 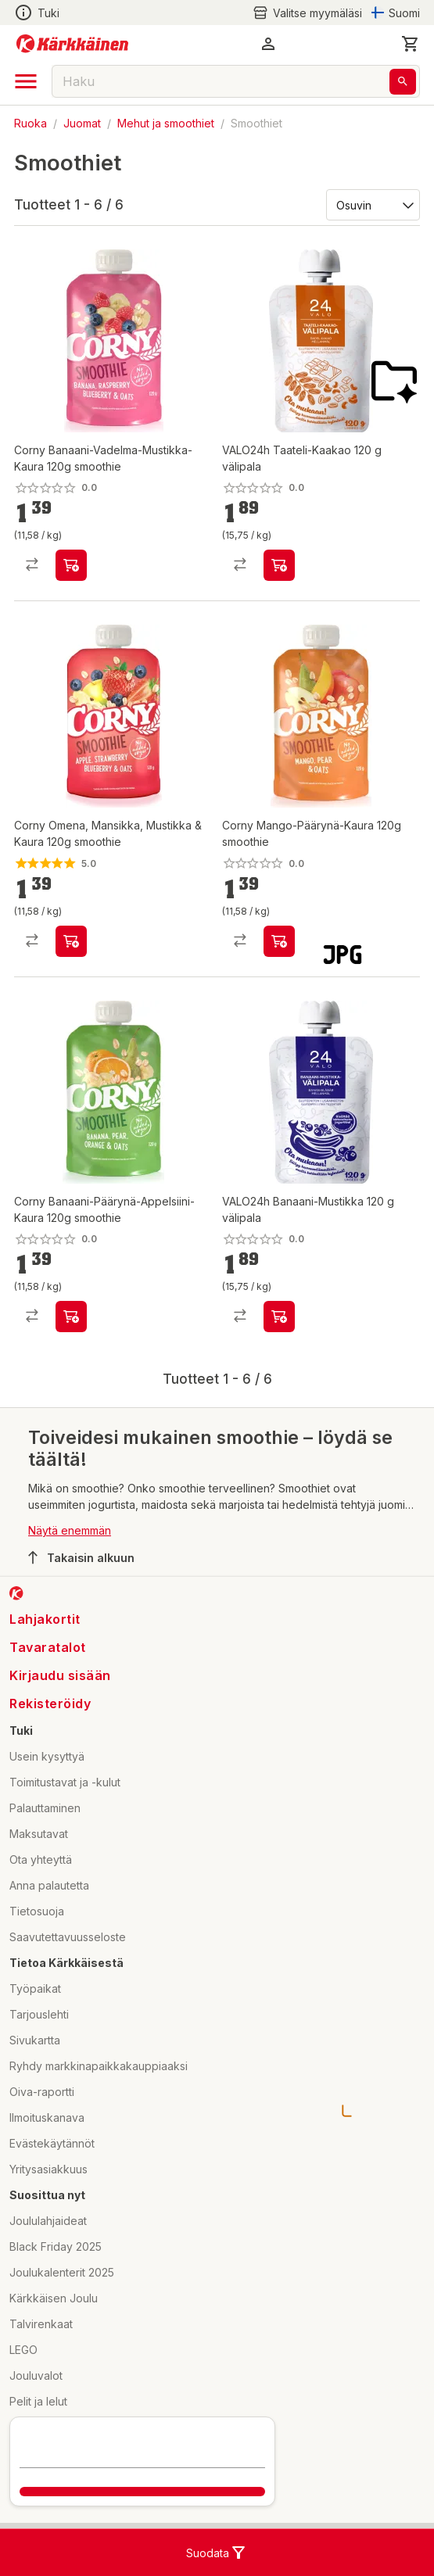 What do you see at coordinates (346, 2111) in the screenshot?
I see `romanian leu currency symbol` at bounding box center [346, 2111].